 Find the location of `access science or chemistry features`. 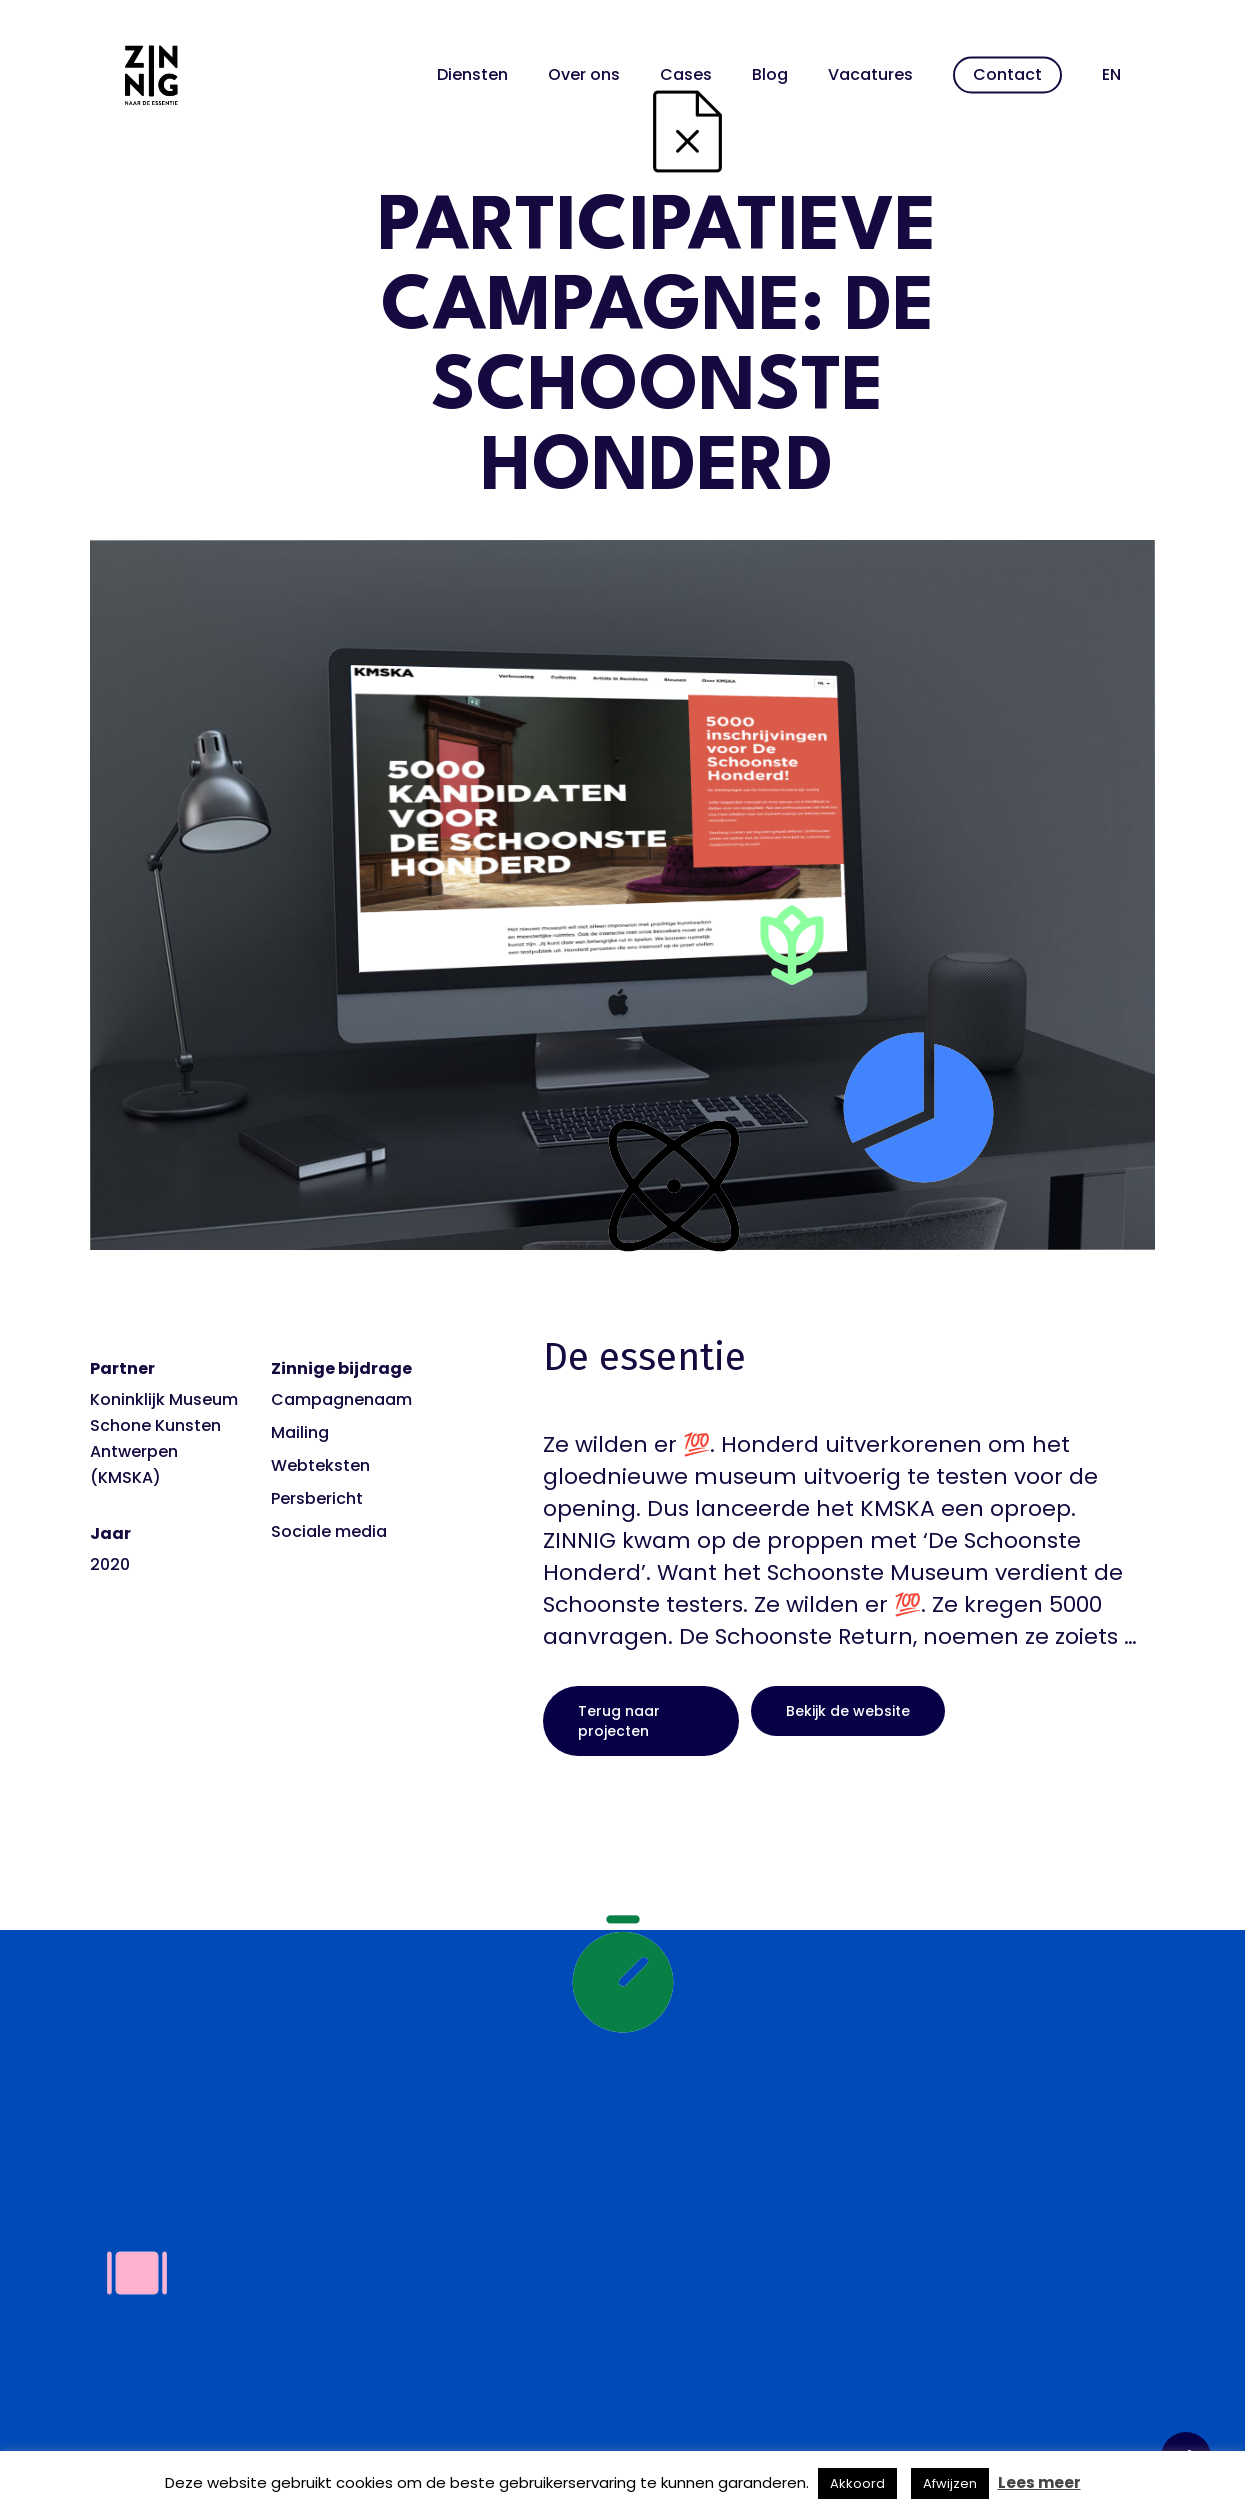

access science or chemistry features is located at coordinates (674, 1186).